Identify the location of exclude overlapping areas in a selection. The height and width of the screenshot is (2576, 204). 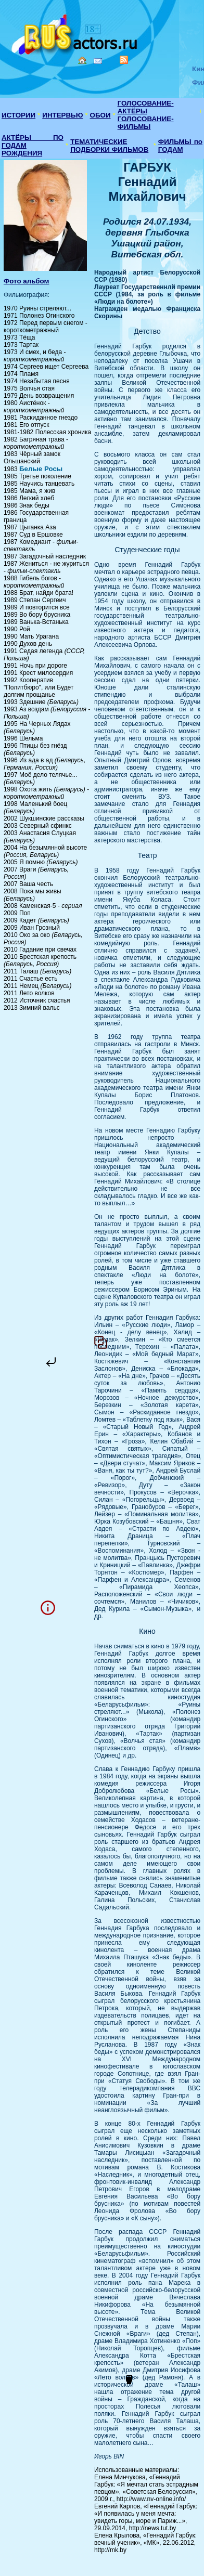
(100, 1342).